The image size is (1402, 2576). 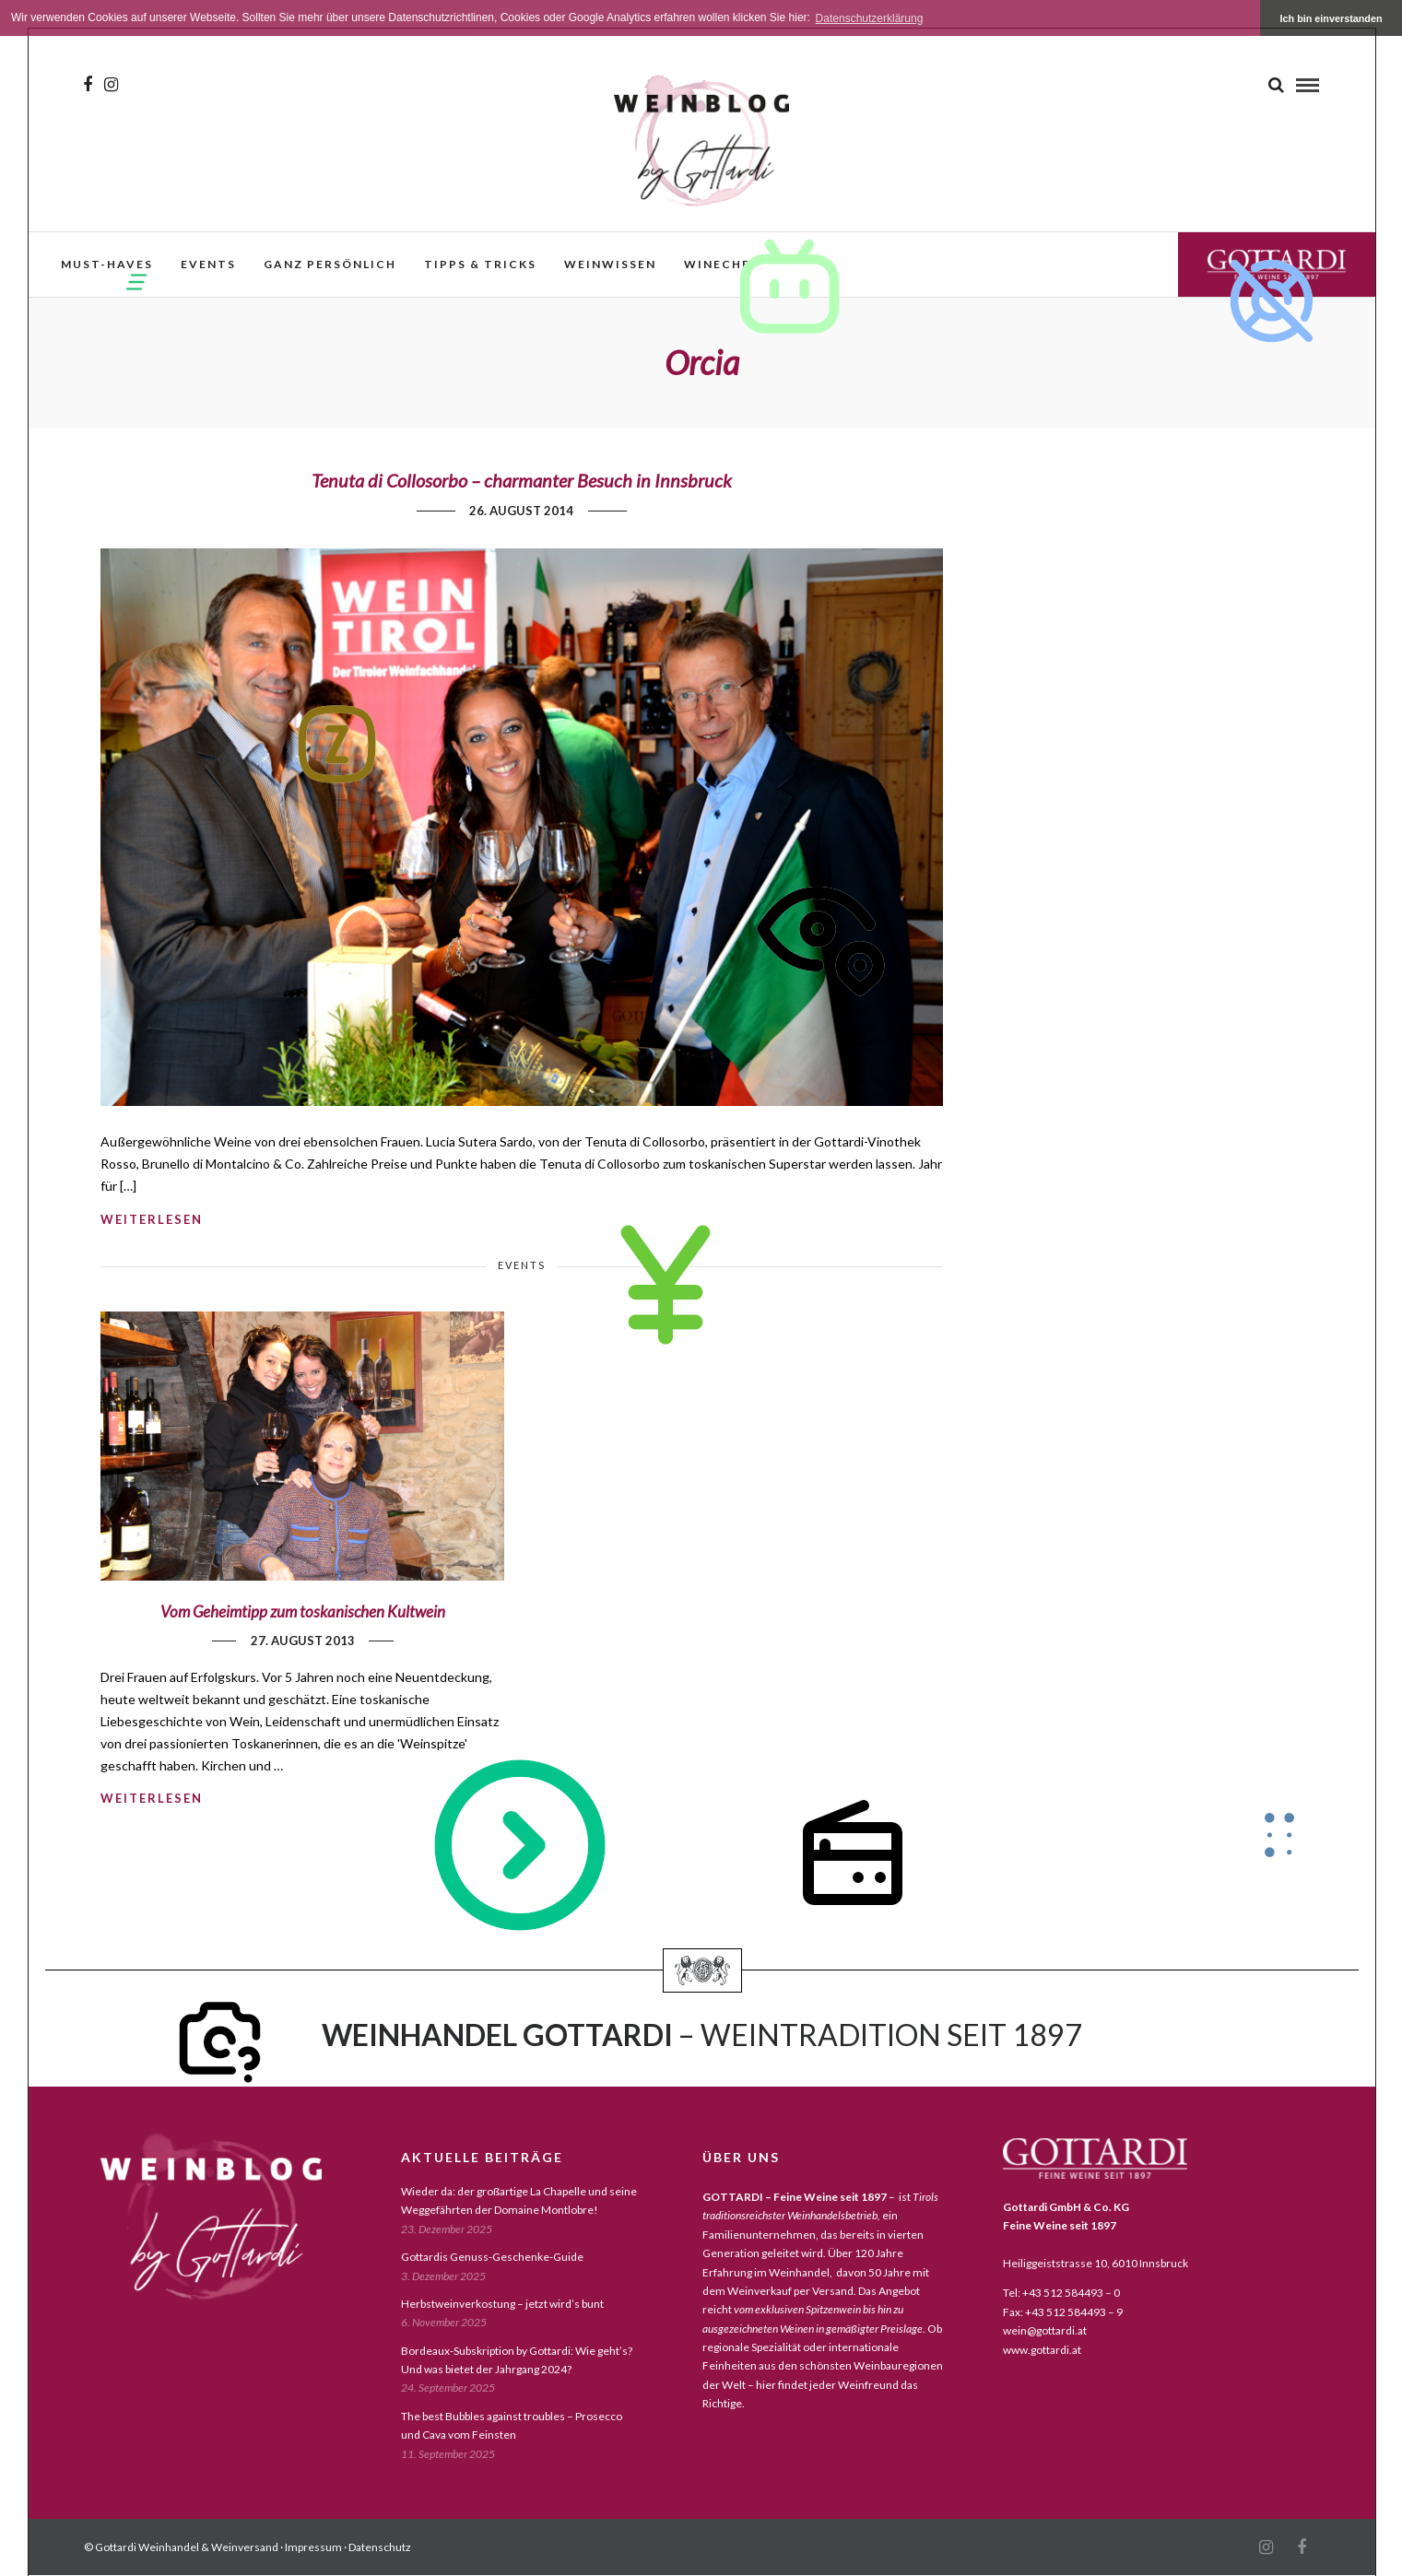 I want to click on enable braille accessibility features, so click(x=1279, y=1835).